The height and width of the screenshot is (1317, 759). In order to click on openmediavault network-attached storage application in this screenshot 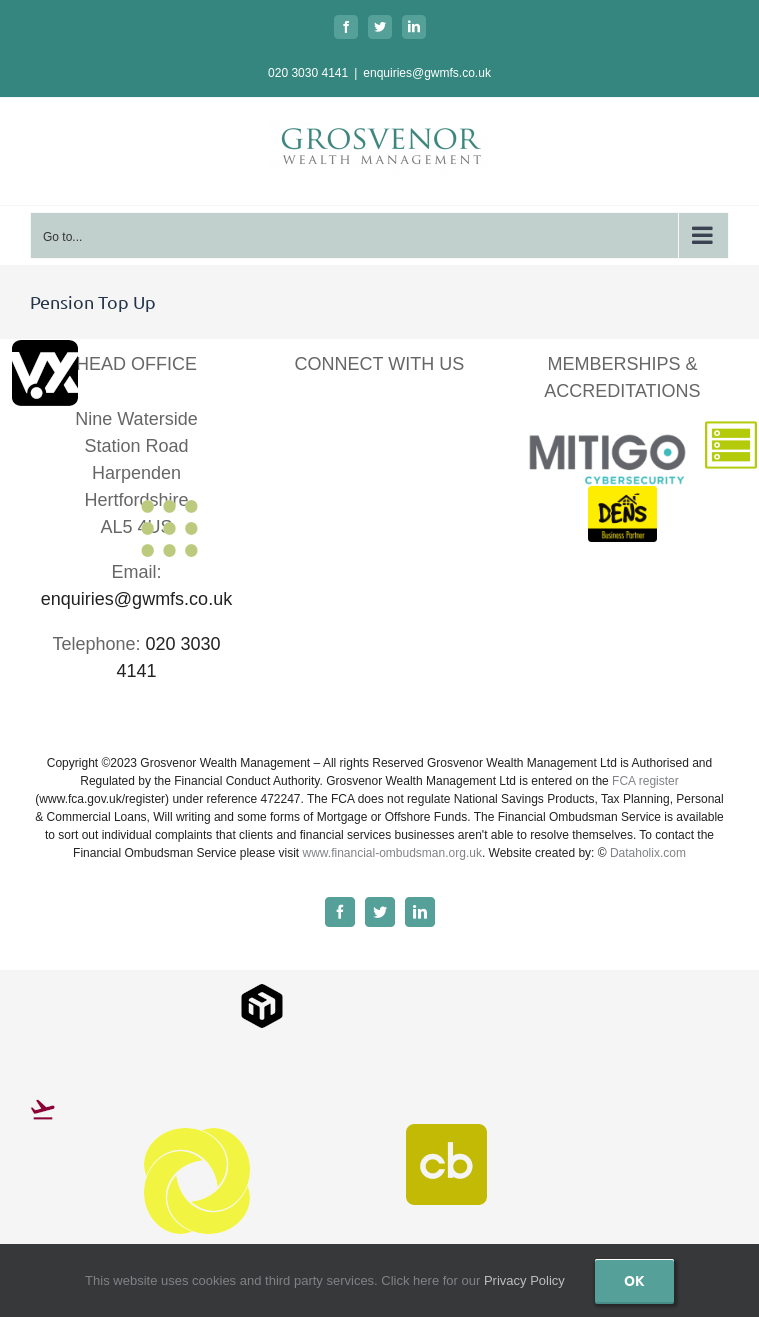, I will do `click(731, 445)`.